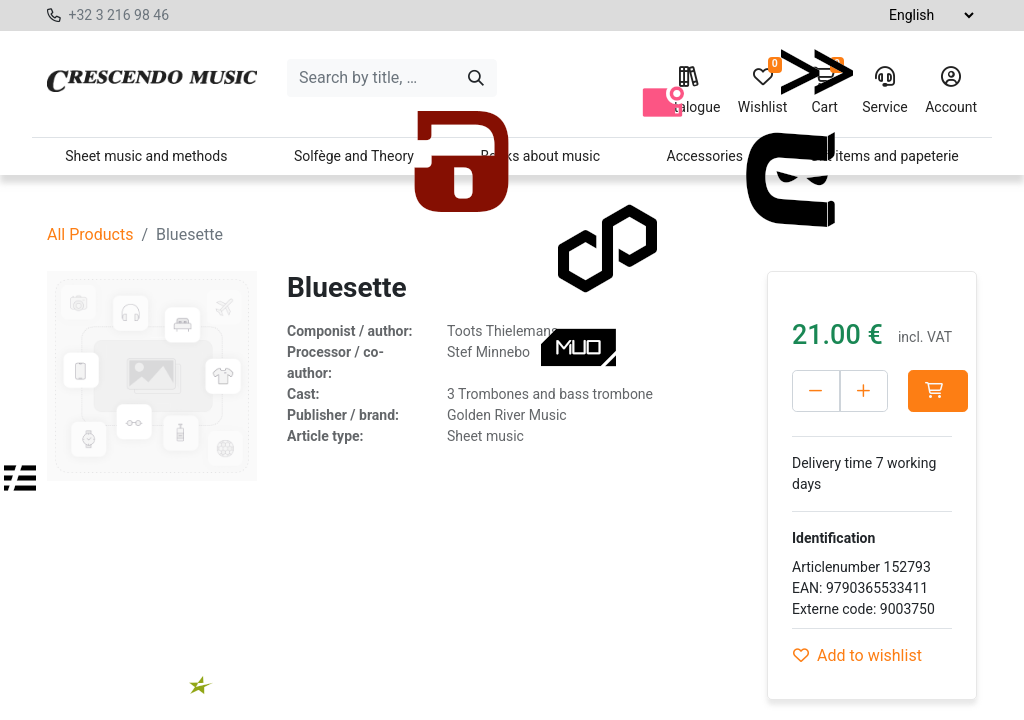  What do you see at coordinates (607, 248) in the screenshot?
I see `polygon blockchain network logo` at bounding box center [607, 248].